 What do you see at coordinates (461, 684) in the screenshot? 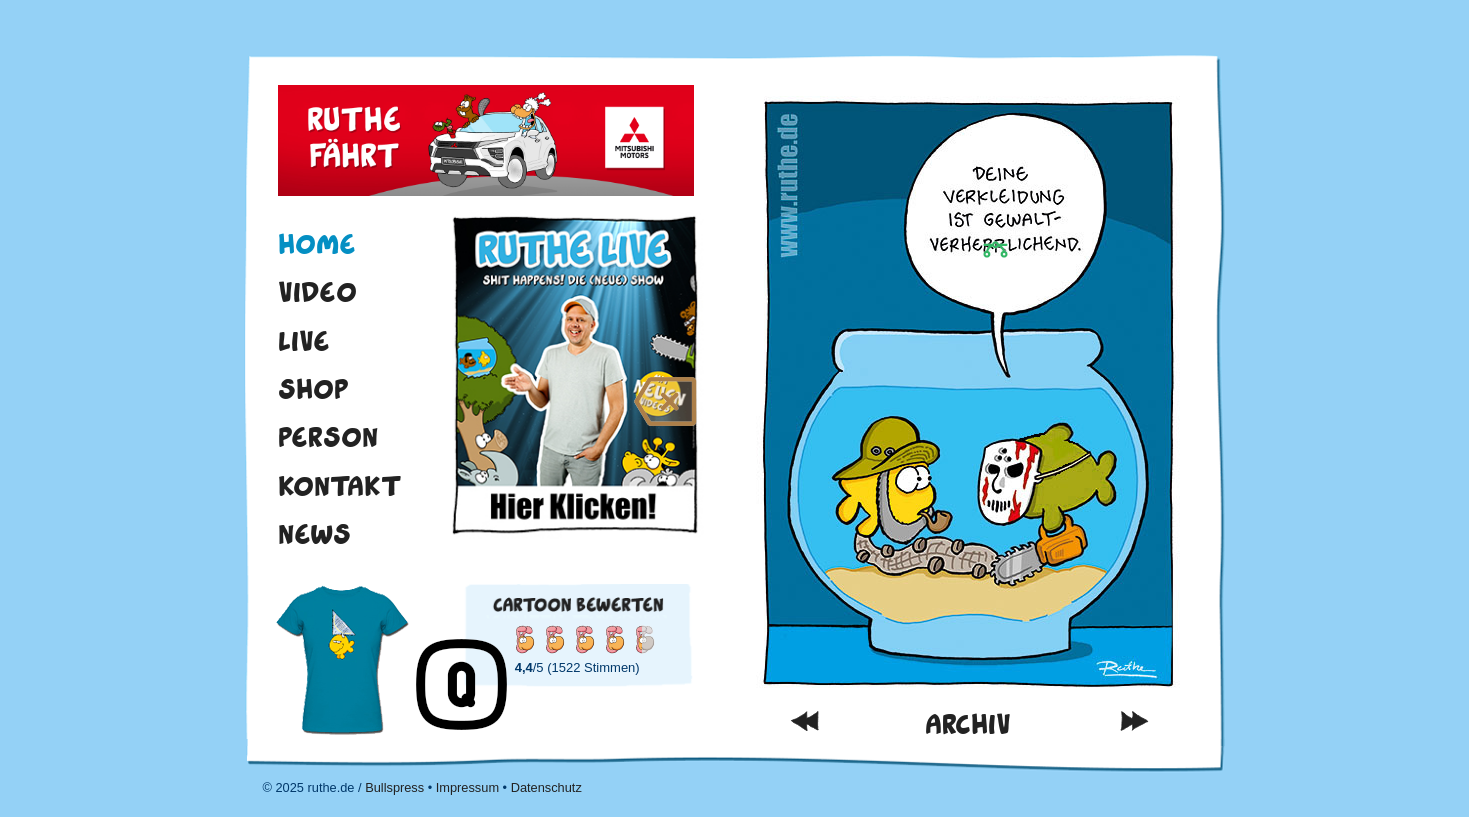
I see `indicates a Q key or keyboard shortcut` at bounding box center [461, 684].